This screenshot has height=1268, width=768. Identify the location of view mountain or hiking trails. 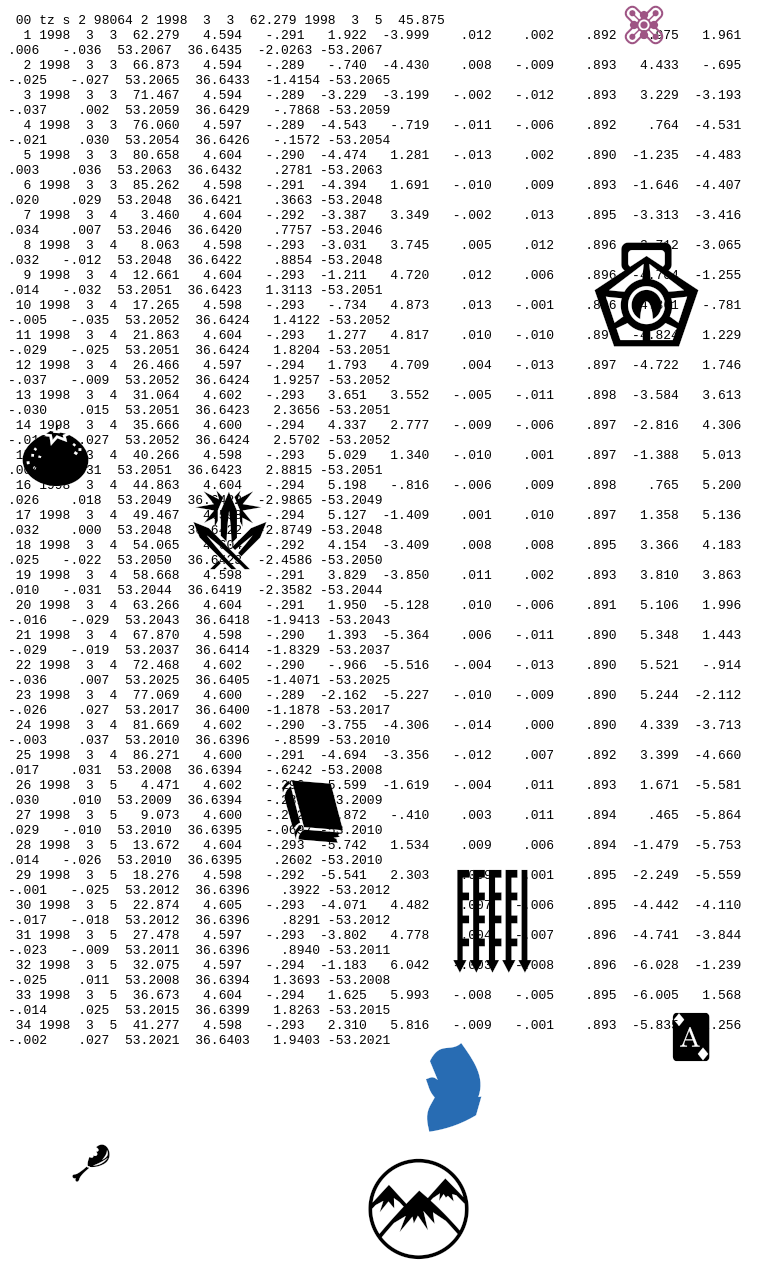
(418, 1208).